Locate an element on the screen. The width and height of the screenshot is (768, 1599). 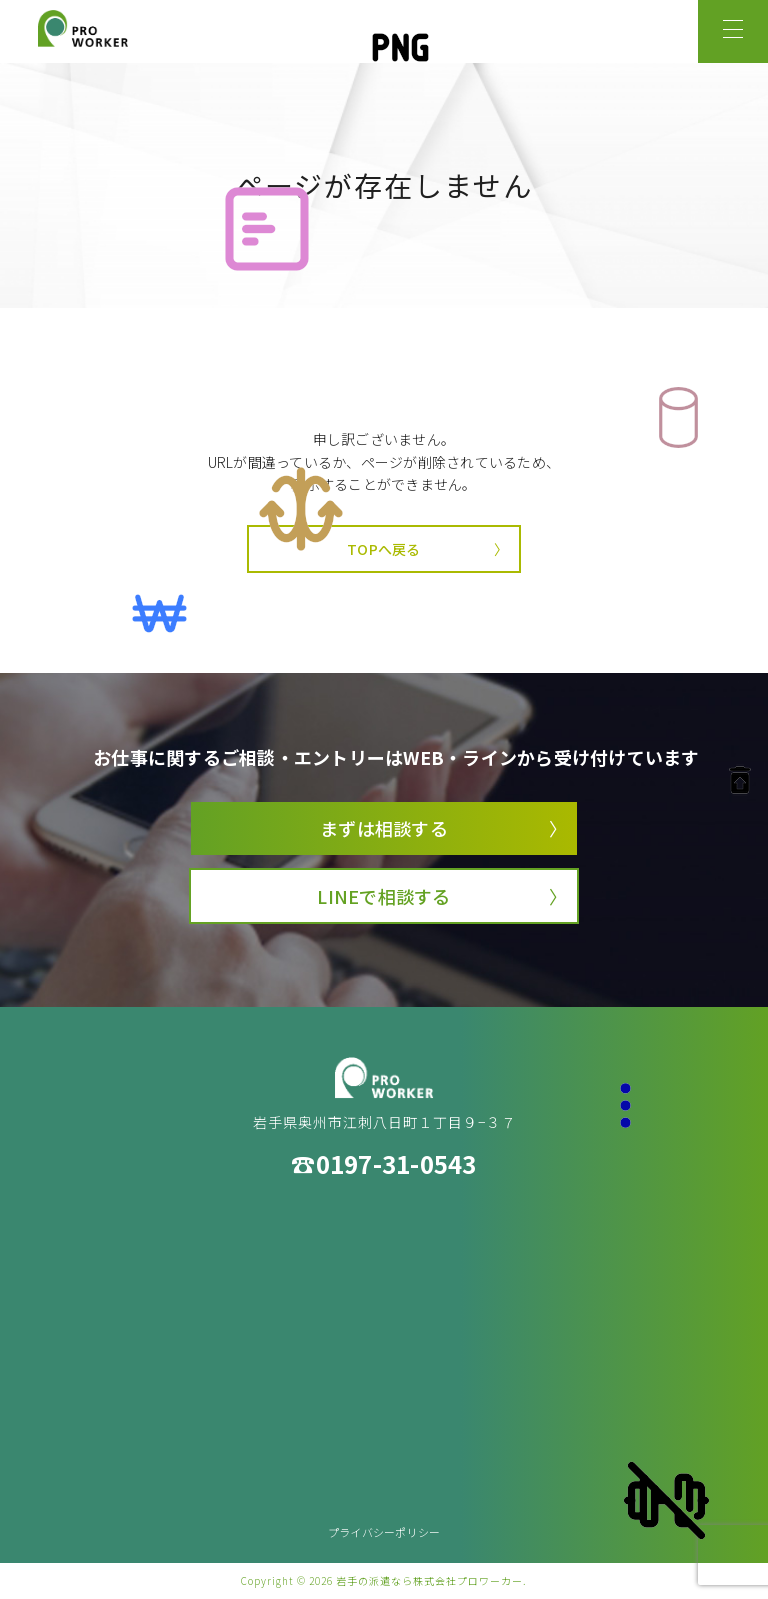
align content to the left with vertical centering is located at coordinates (267, 229).